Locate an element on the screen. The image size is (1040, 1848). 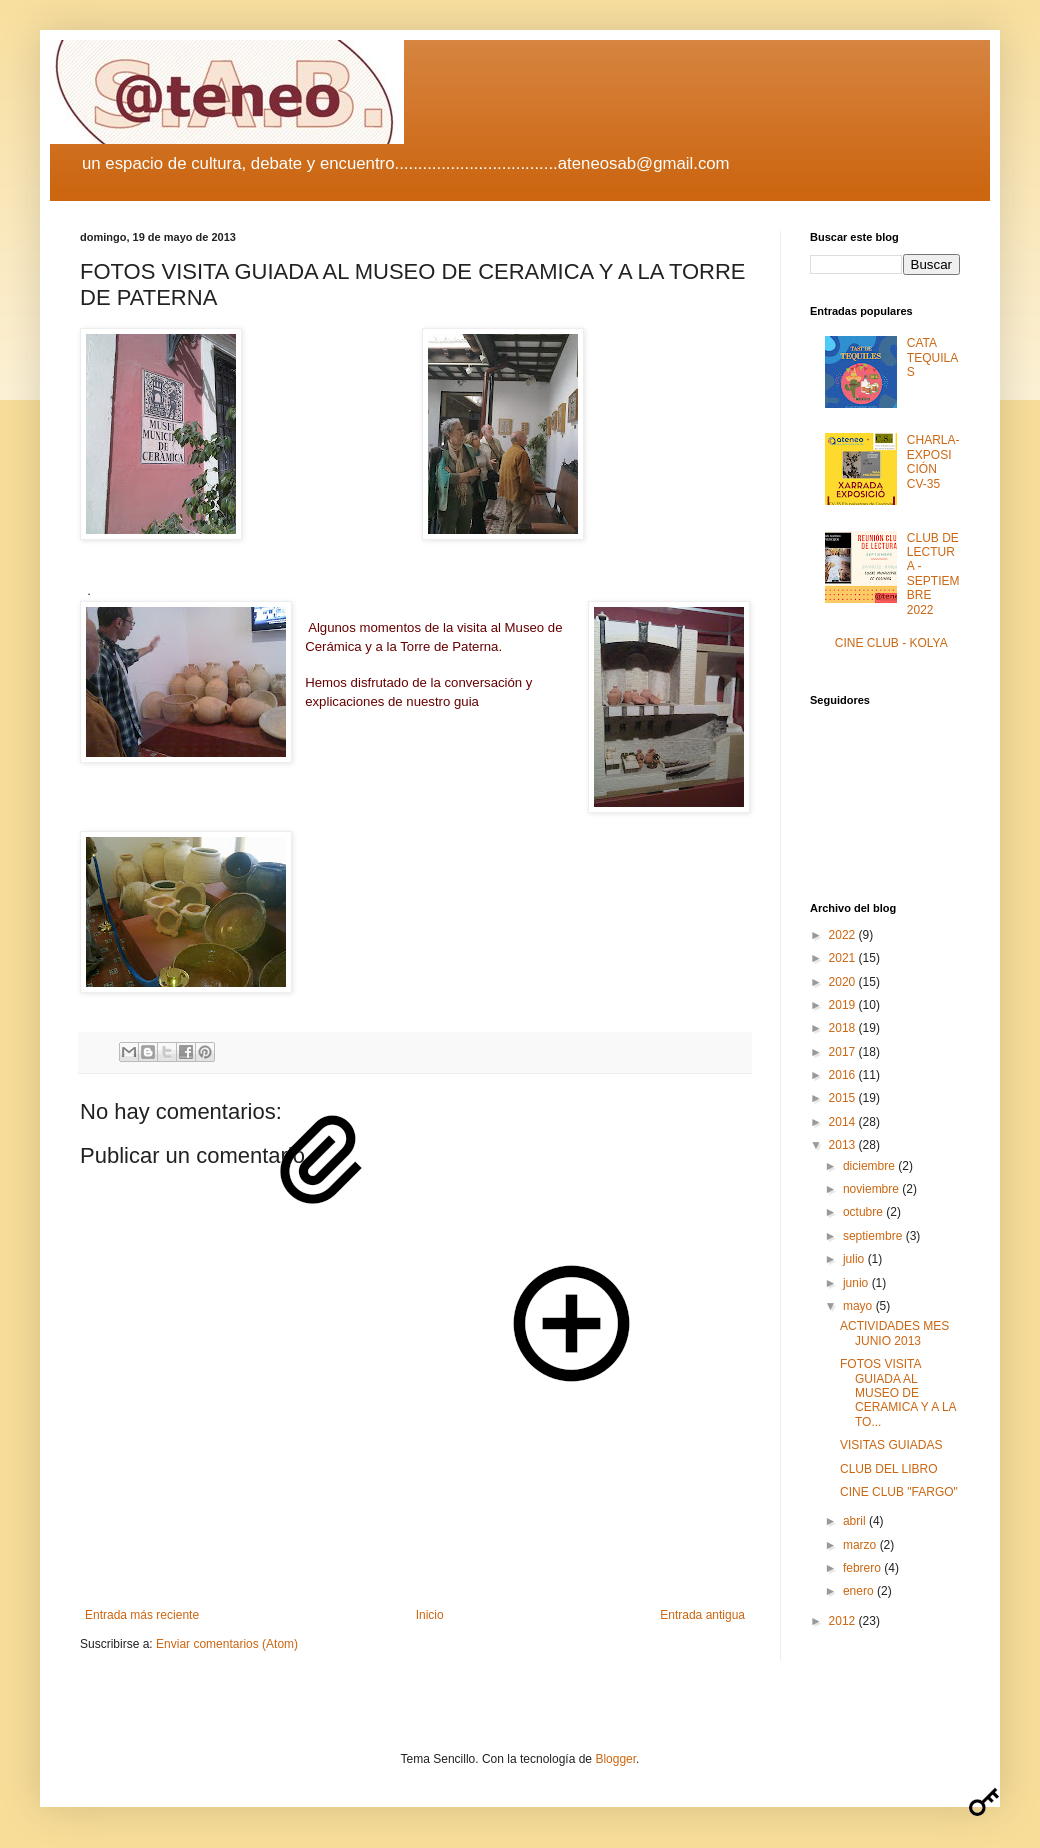
add a new item is located at coordinates (571, 1323).